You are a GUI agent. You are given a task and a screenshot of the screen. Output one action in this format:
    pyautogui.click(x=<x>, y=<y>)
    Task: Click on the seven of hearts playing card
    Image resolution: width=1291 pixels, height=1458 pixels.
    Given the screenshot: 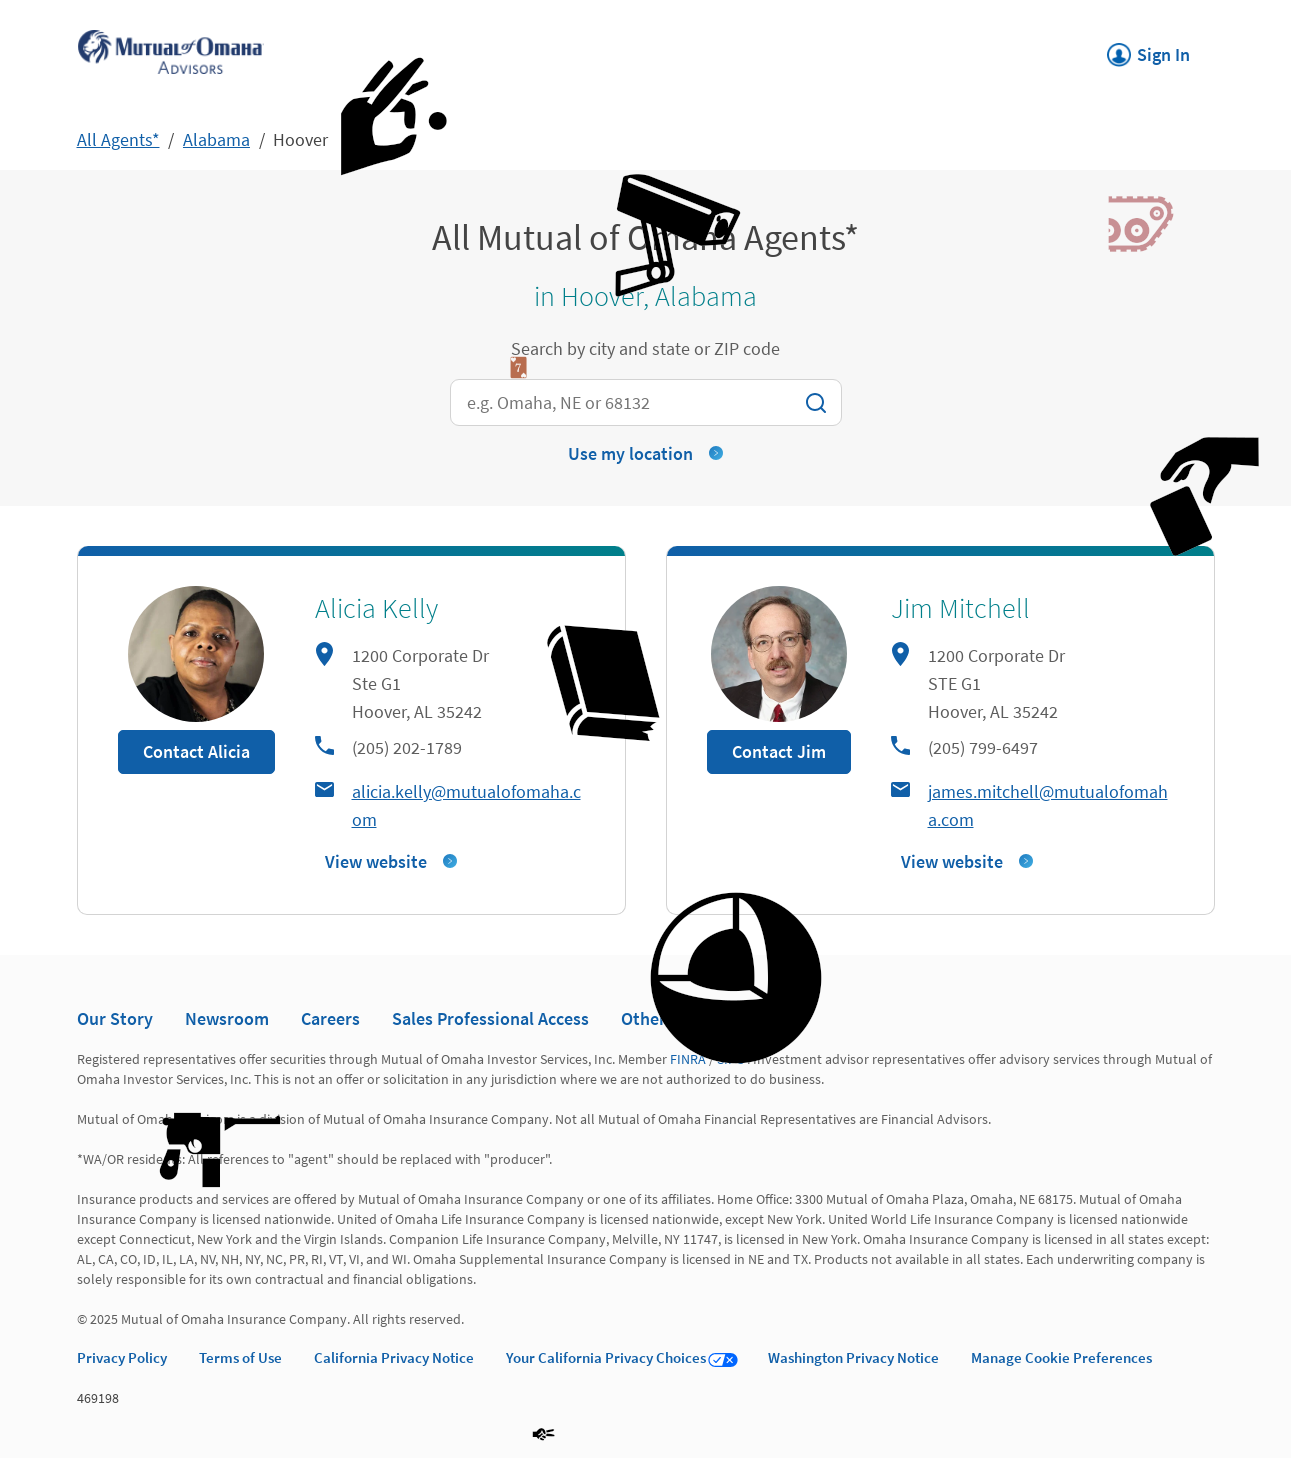 What is the action you would take?
    pyautogui.click(x=518, y=367)
    